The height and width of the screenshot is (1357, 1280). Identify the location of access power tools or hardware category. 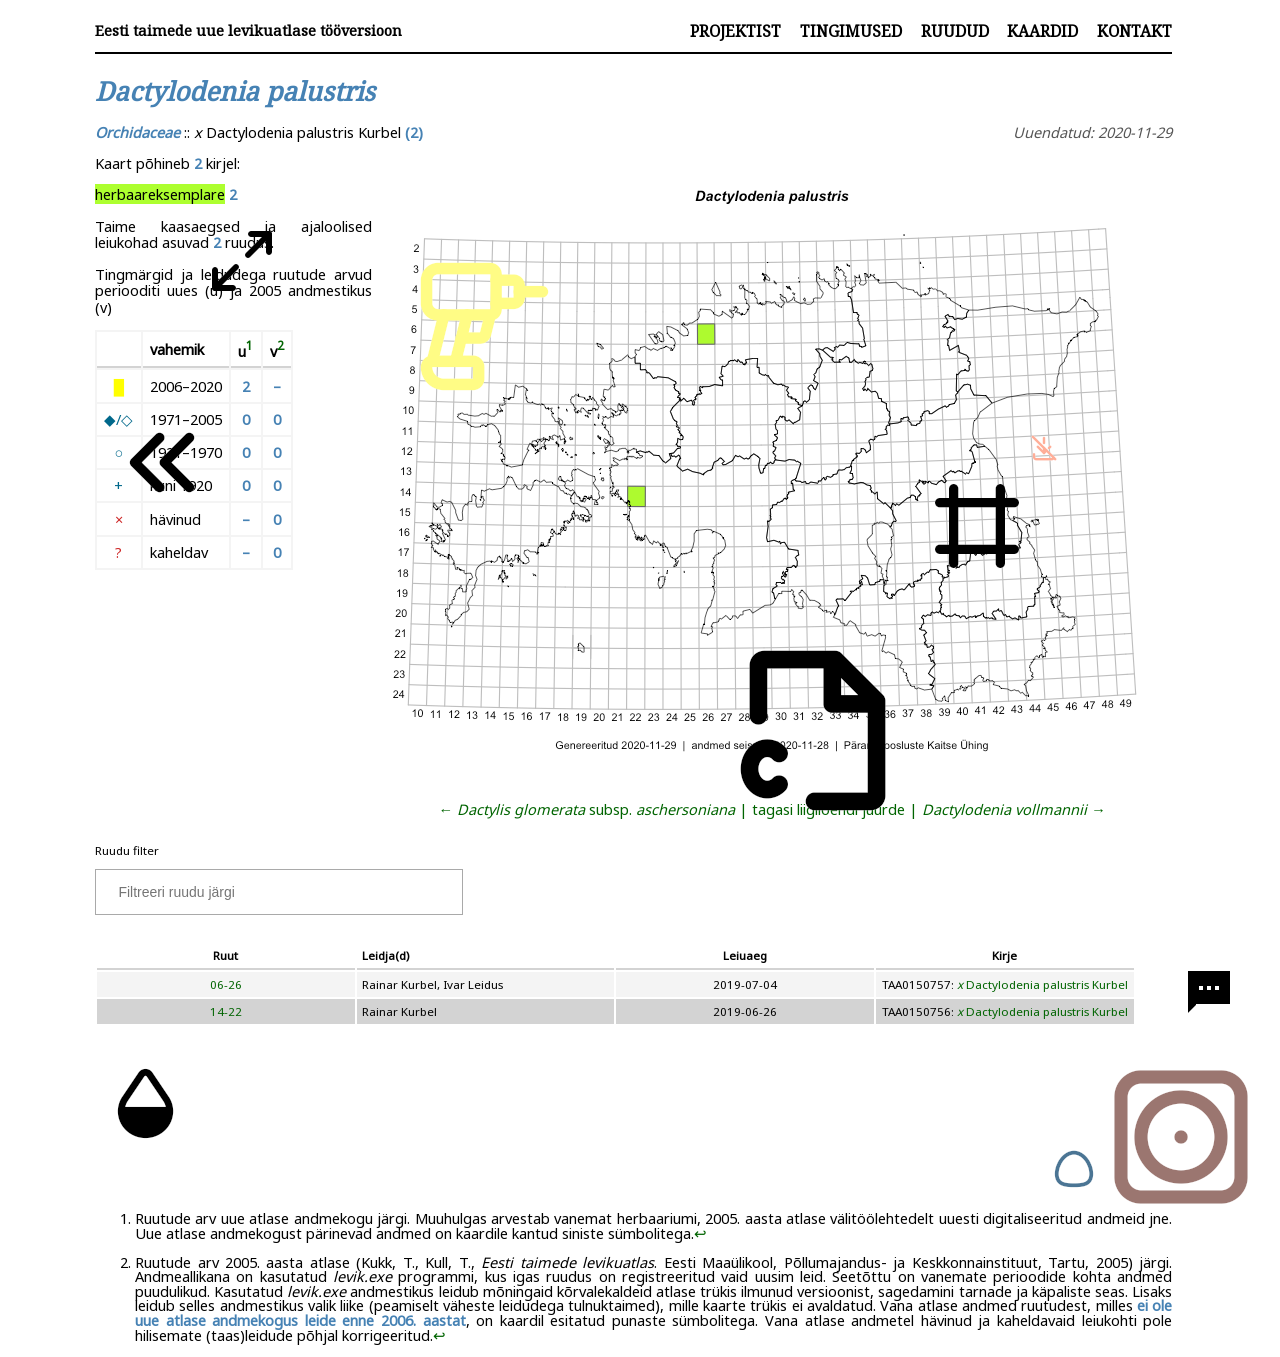
(484, 326).